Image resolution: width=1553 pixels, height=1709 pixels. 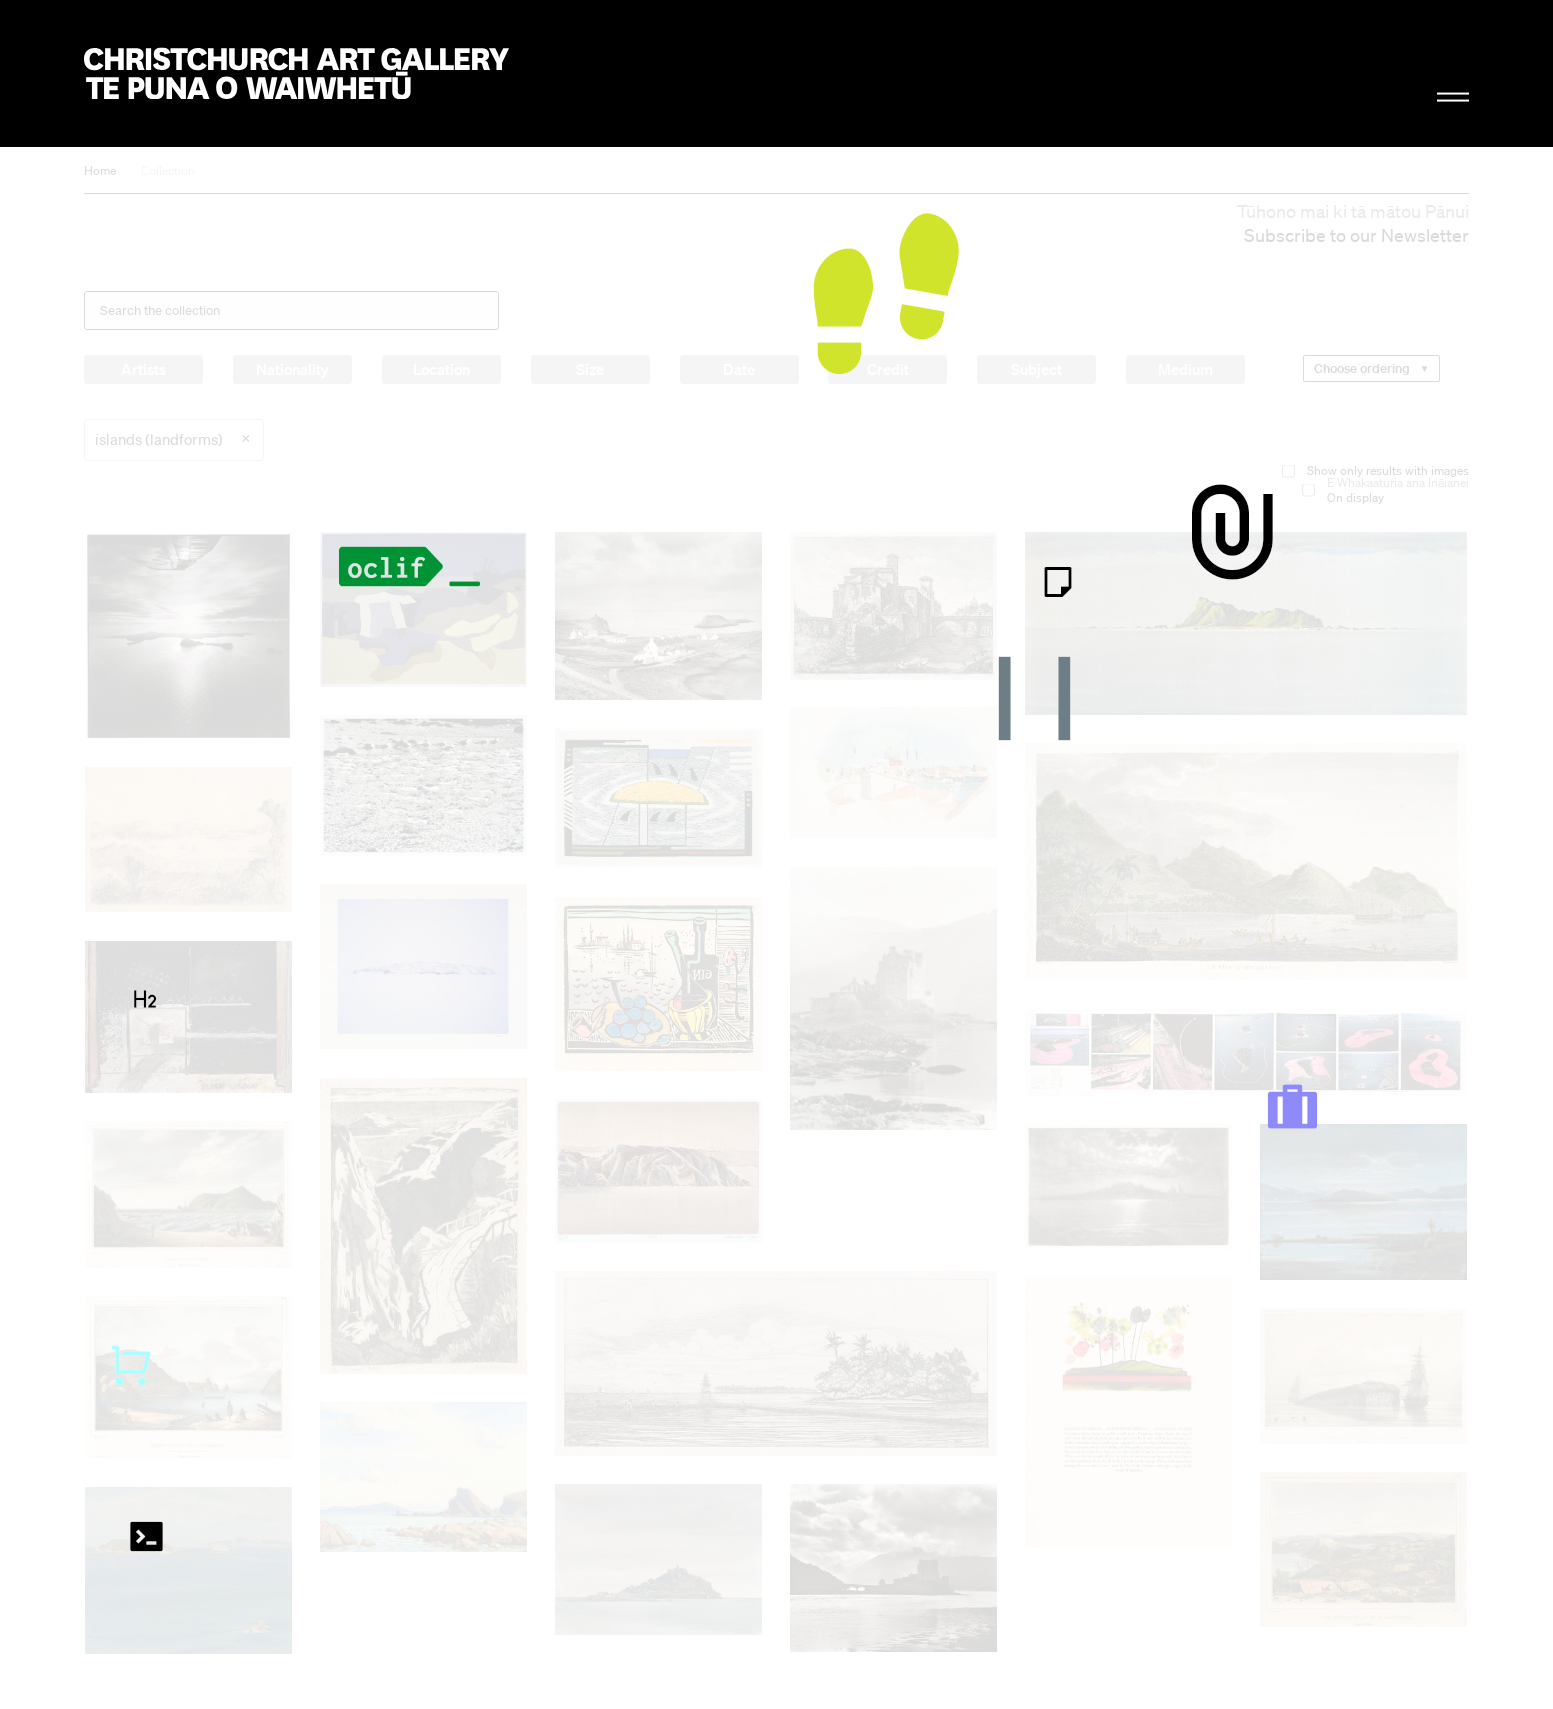 I want to click on view or open a document, so click(x=1058, y=582).